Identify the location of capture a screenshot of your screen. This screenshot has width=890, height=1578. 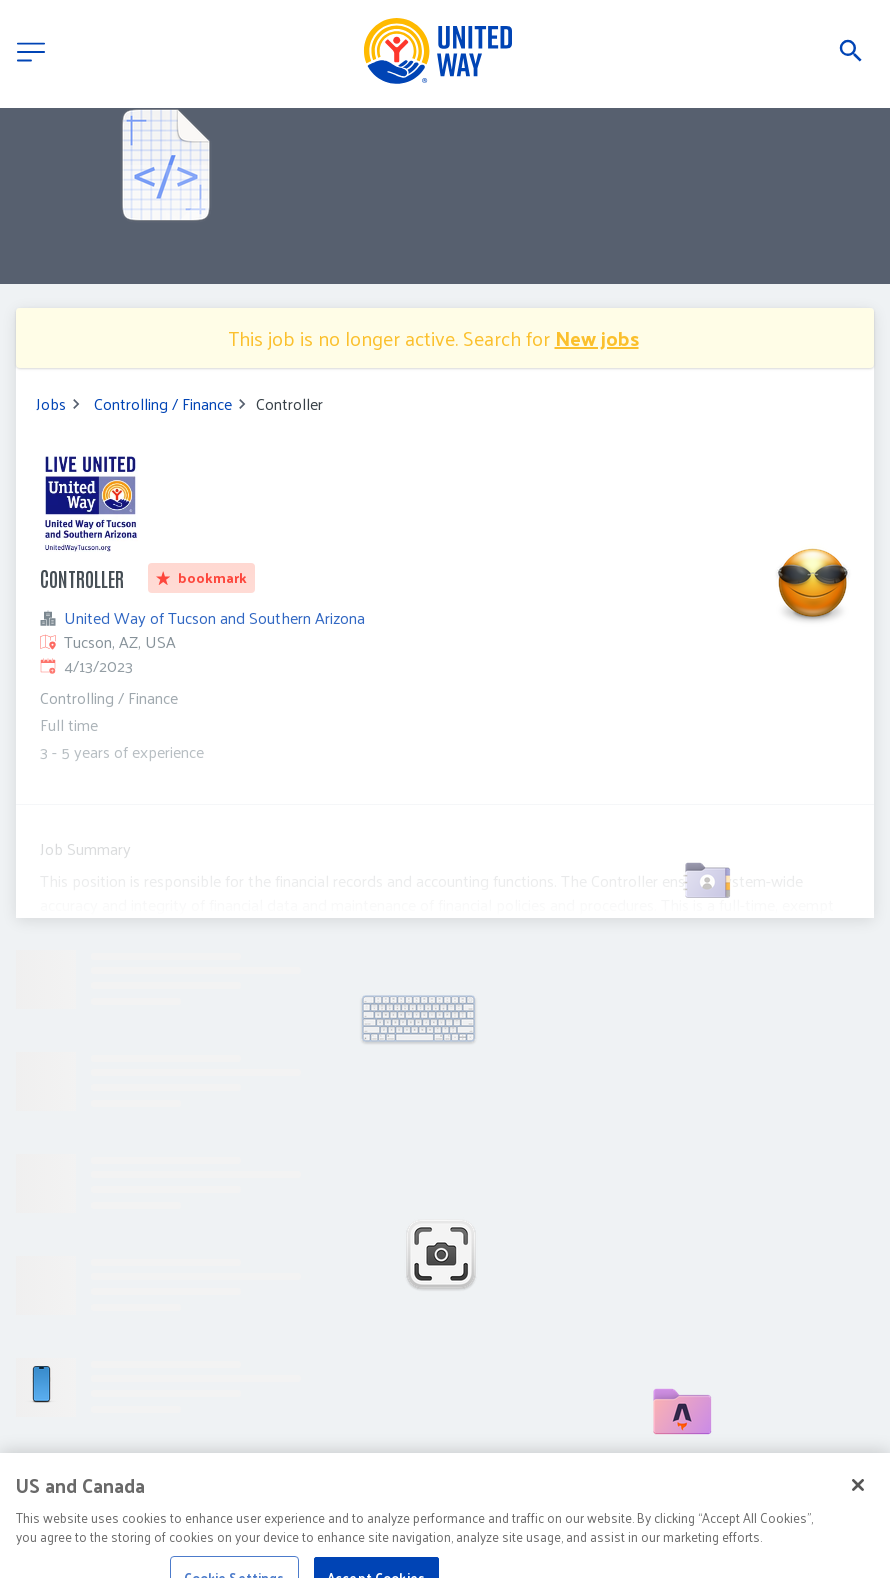
(441, 1254).